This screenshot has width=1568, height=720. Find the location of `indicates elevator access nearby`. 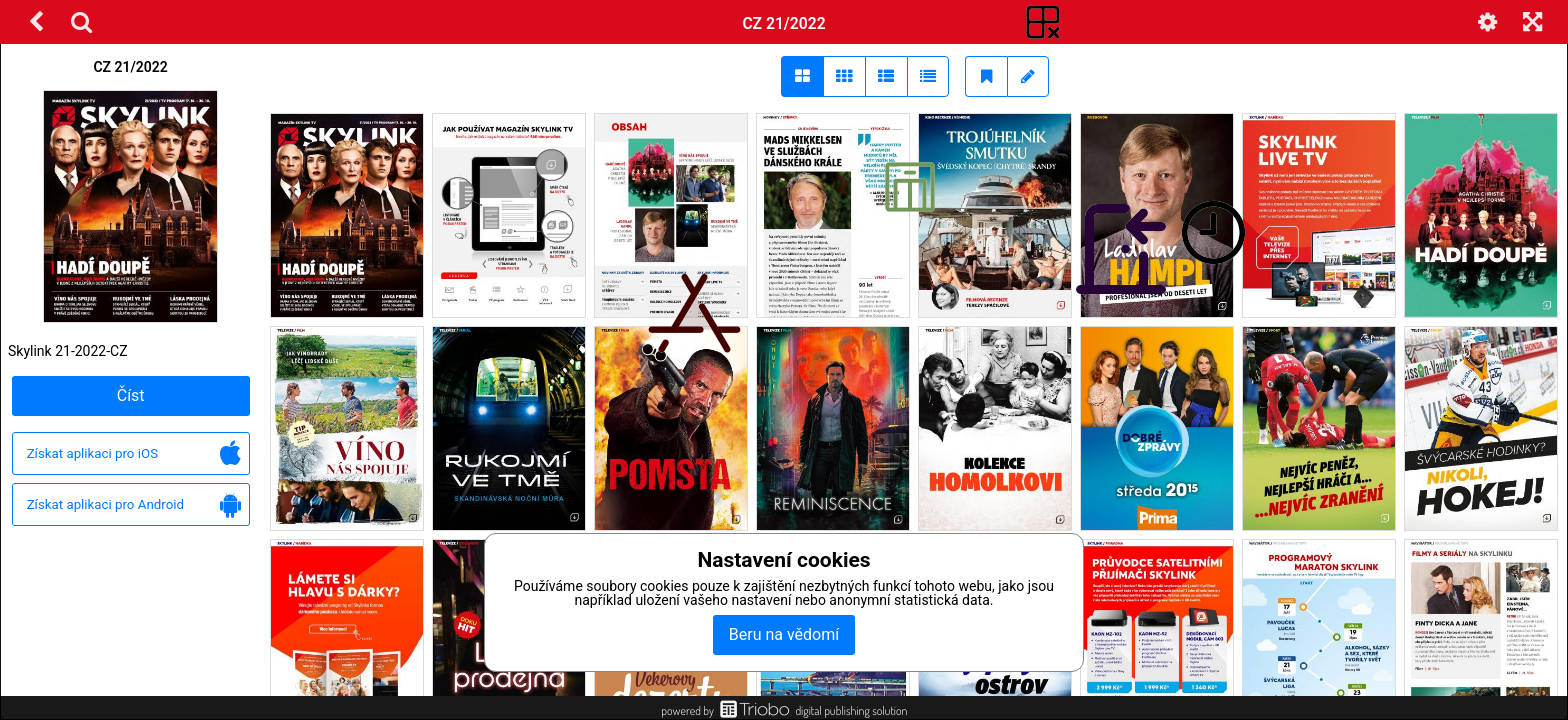

indicates elevator access nearby is located at coordinates (910, 187).